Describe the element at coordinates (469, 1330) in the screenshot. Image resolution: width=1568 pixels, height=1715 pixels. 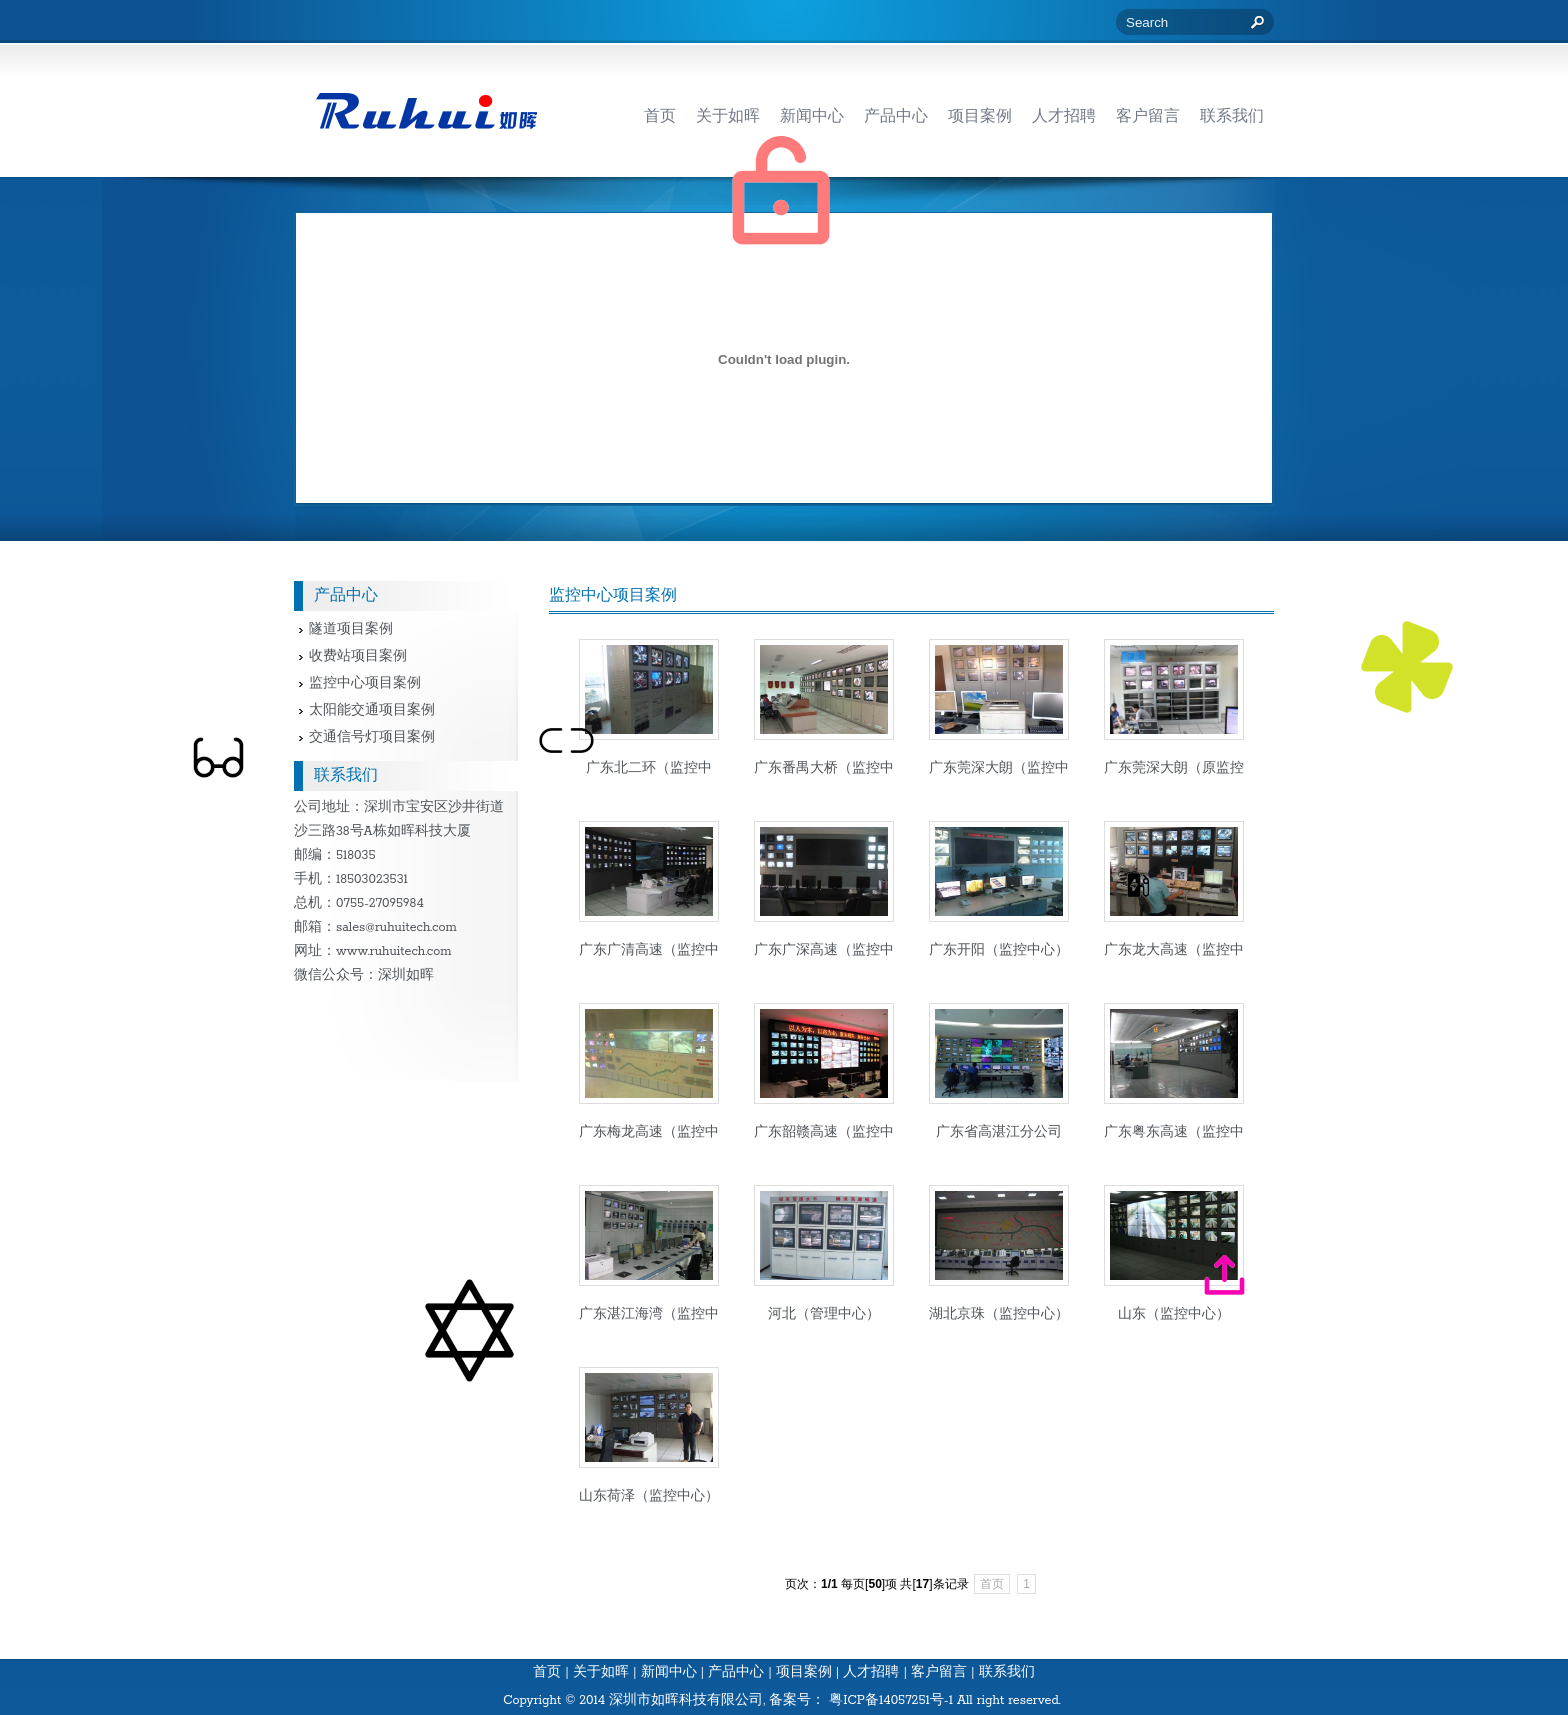
I see `indicates jewish religious content or services` at that location.